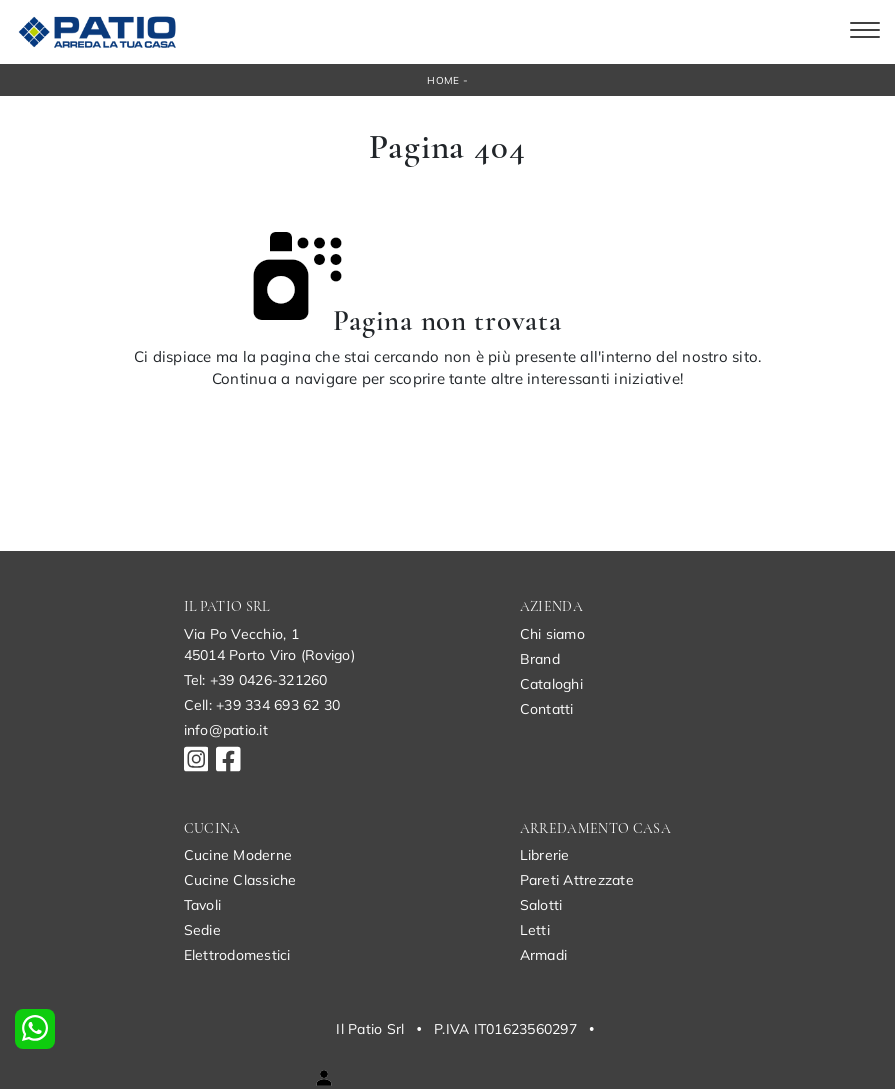  Describe the element at coordinates (324, 1078) in the screenshot. I see `view your profile` at that location.